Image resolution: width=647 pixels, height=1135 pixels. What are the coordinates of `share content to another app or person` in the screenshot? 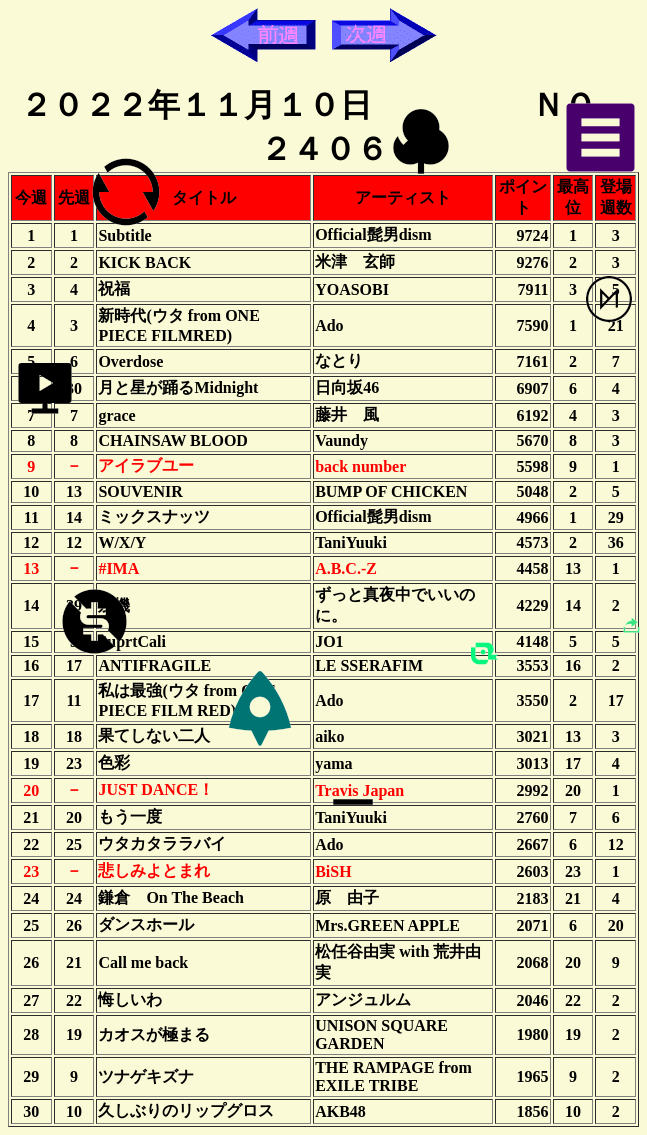 It's located at (631, 625).